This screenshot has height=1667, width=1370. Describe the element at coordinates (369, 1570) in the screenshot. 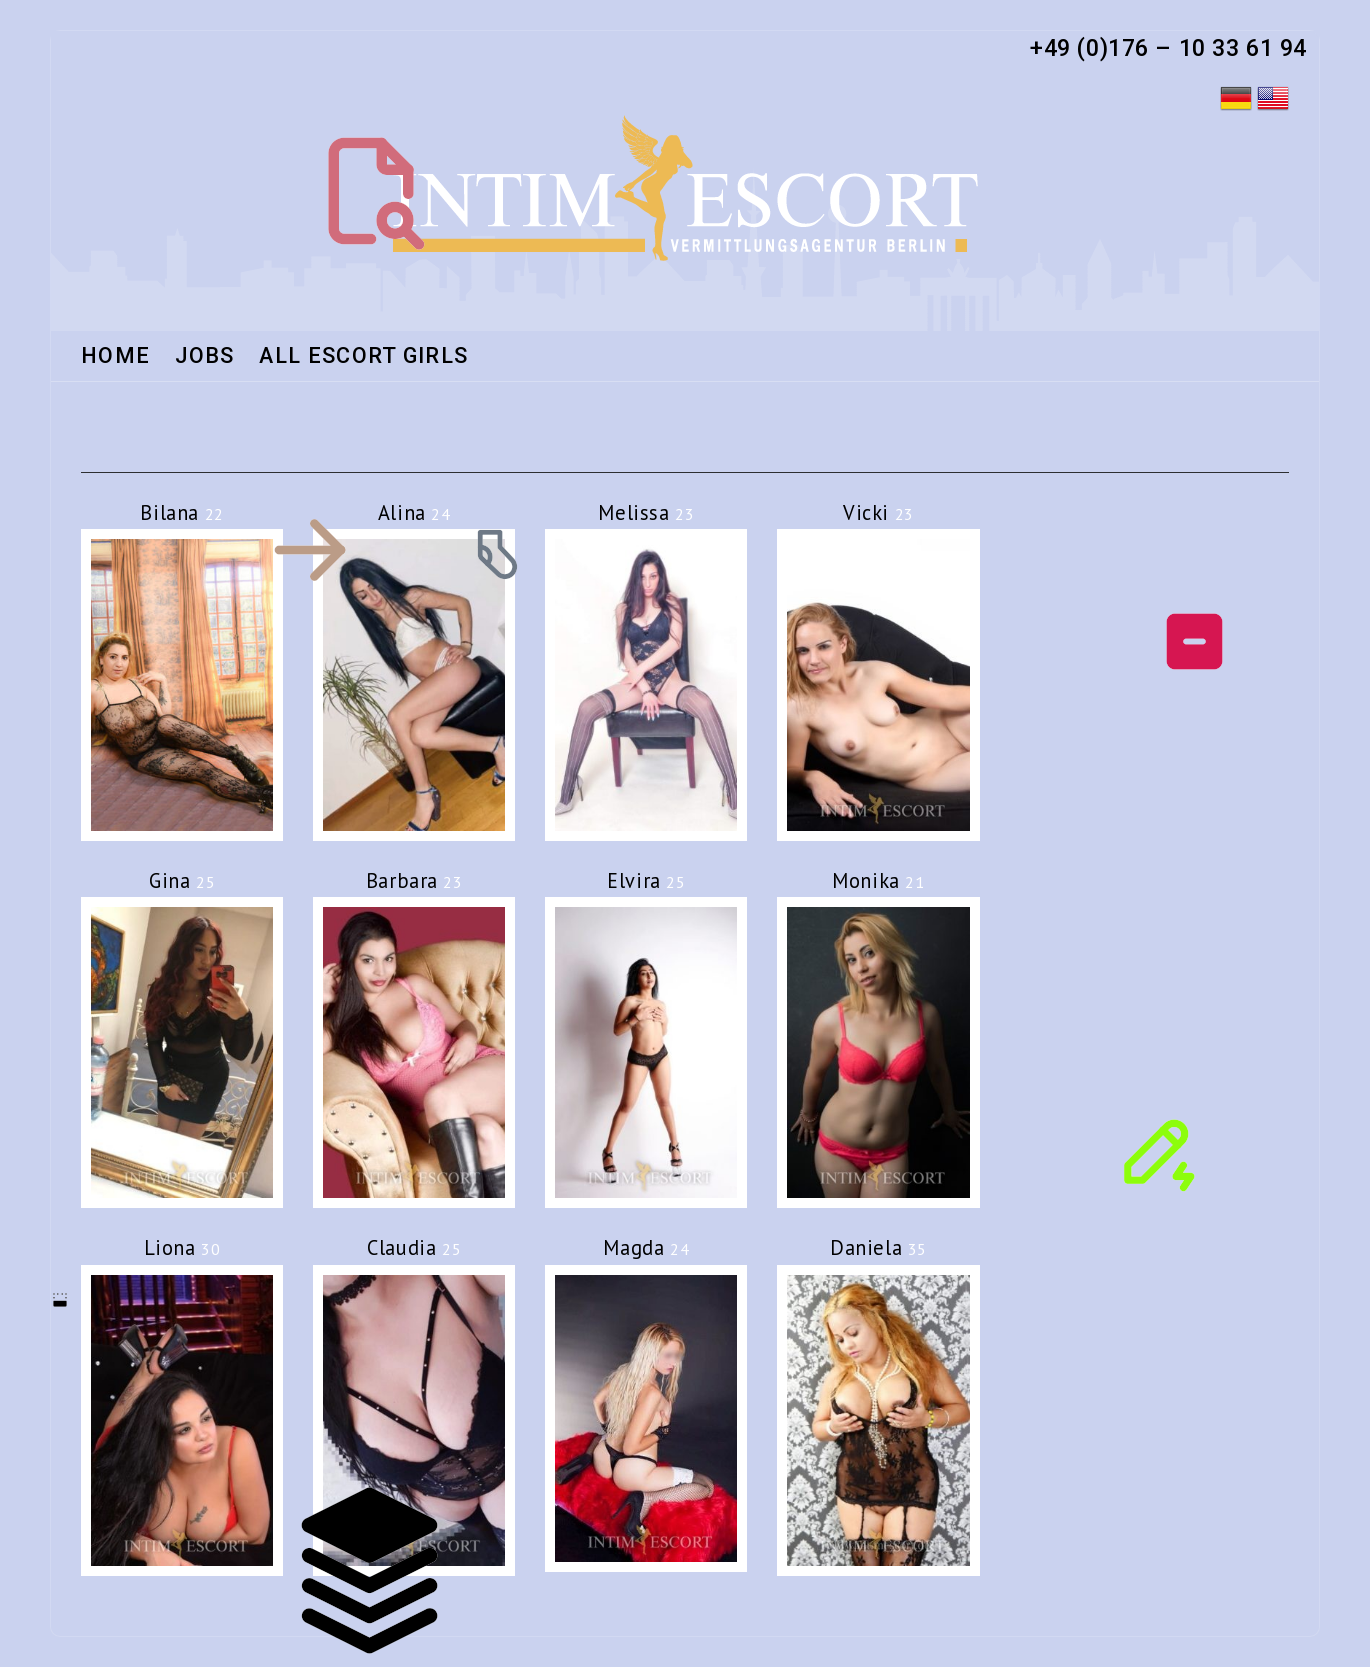

I see `view layered content or stacked items` at that location.